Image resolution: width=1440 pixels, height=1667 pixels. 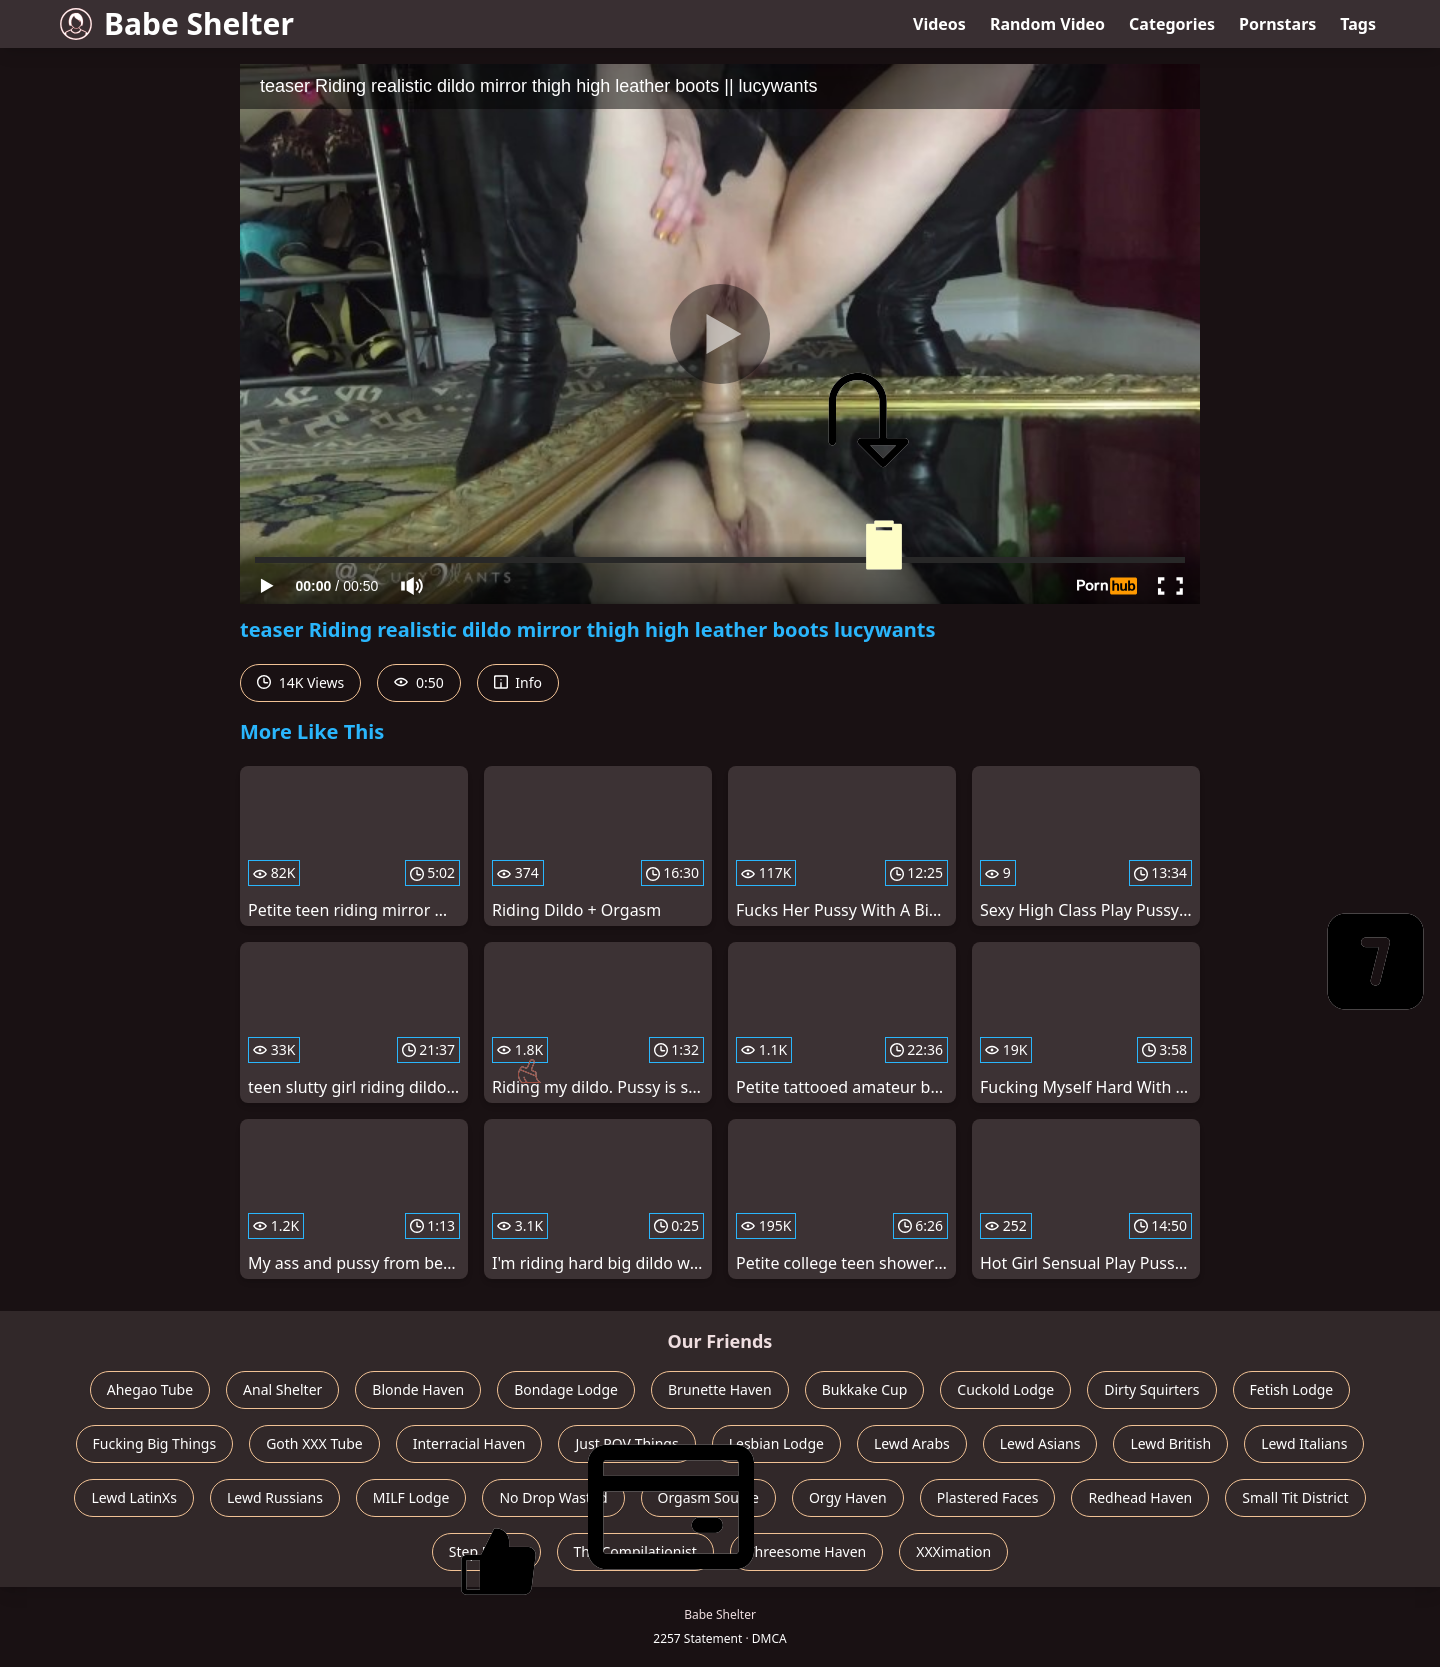 I want to click on clear or clean up data, so click(x=529, y=1072).